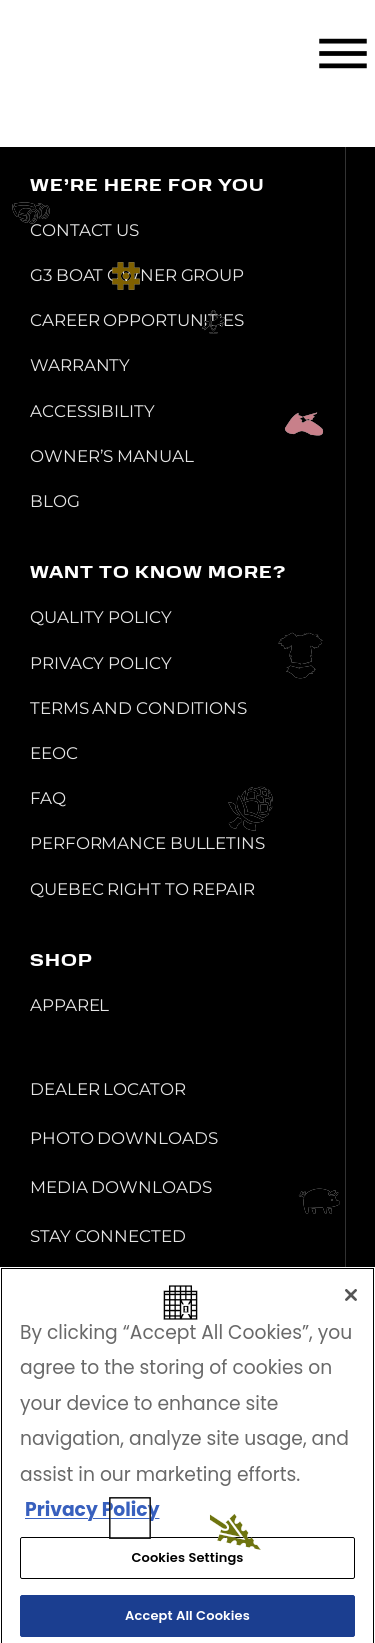  Describe the element at coordinates (304, 424) in the screenshot. I see `view black sea region on map` at that location.